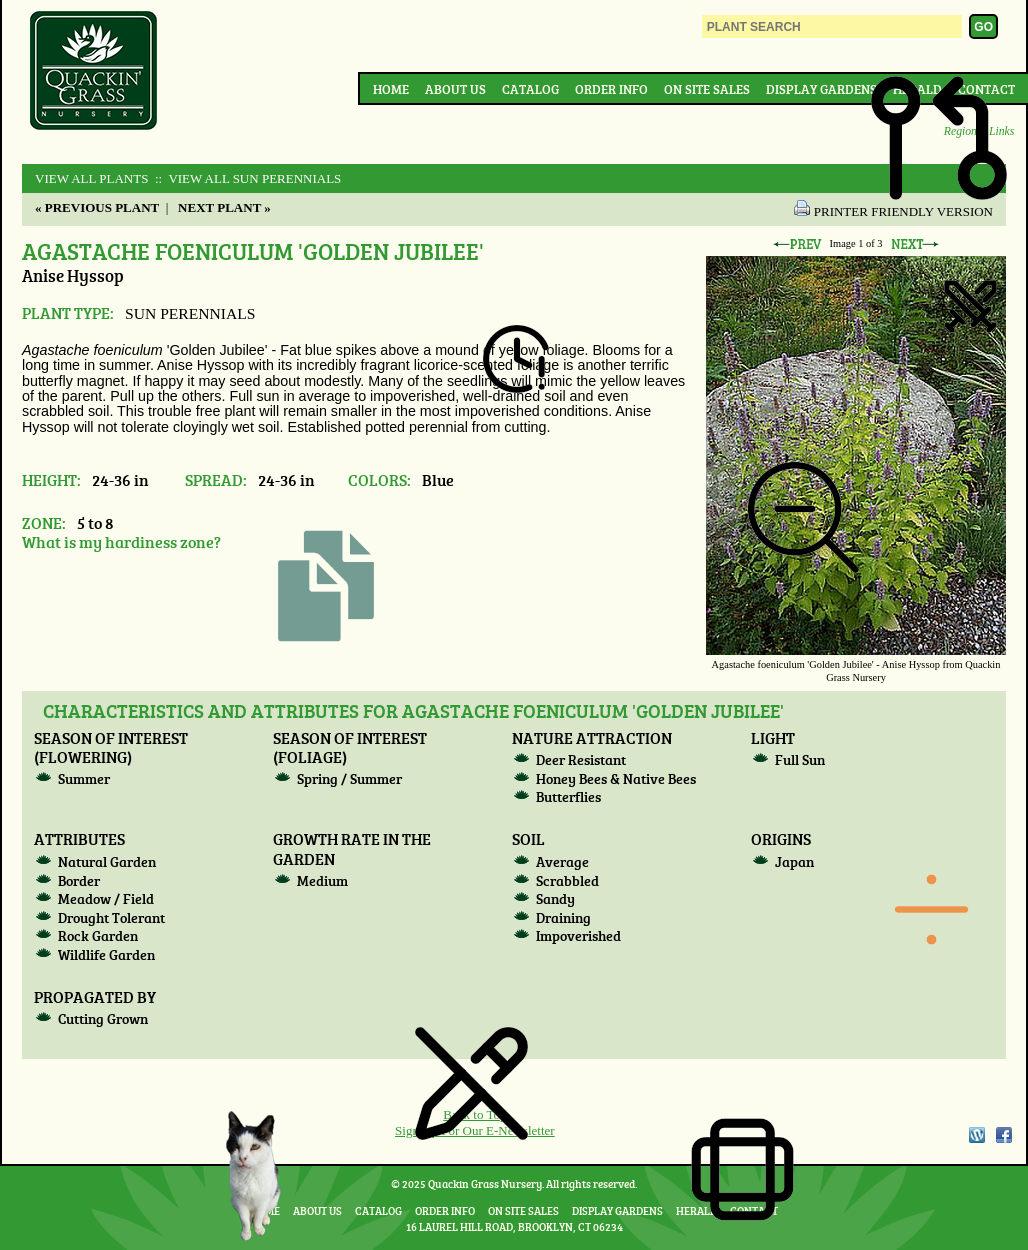  What do you see at coordinates (326, 586) in the screenshot?
I see `view all documents` at bounding box center [326, 586].